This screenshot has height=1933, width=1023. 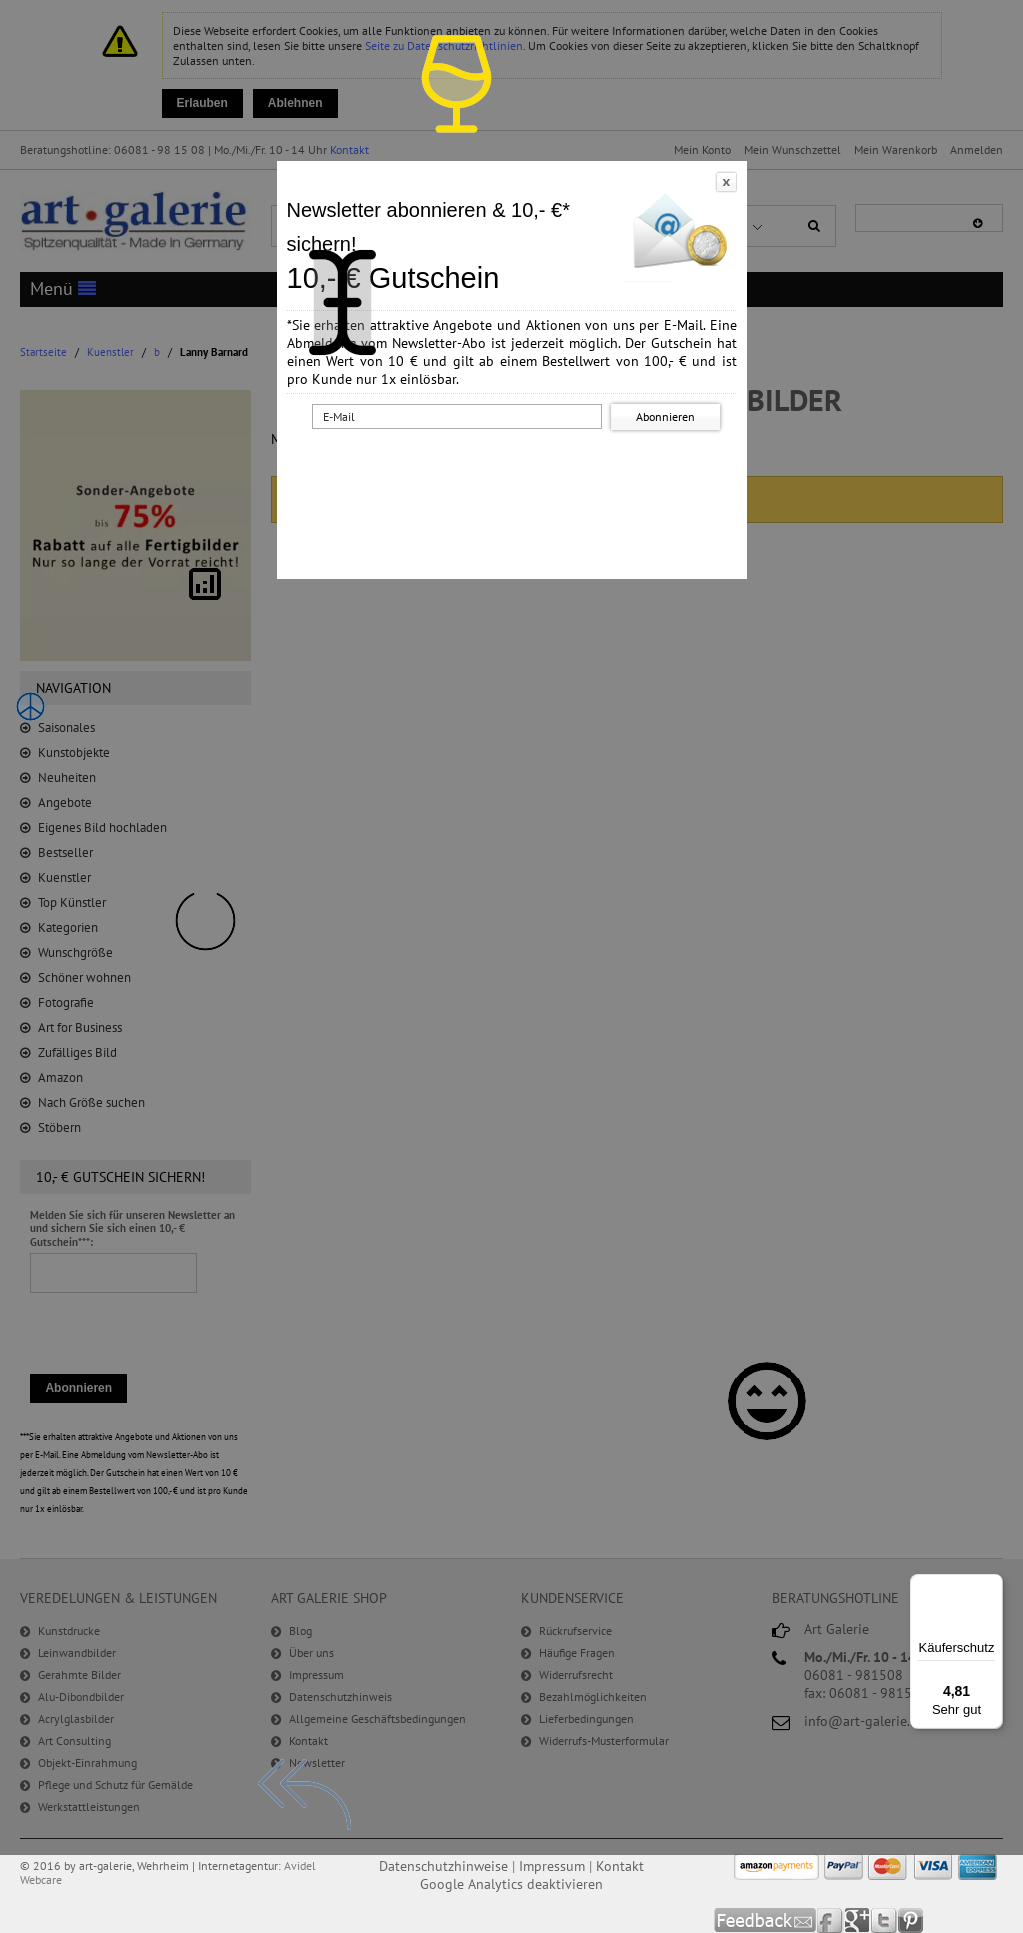 I want to click on browse wine selection or menu, so click(x=456, y=80).